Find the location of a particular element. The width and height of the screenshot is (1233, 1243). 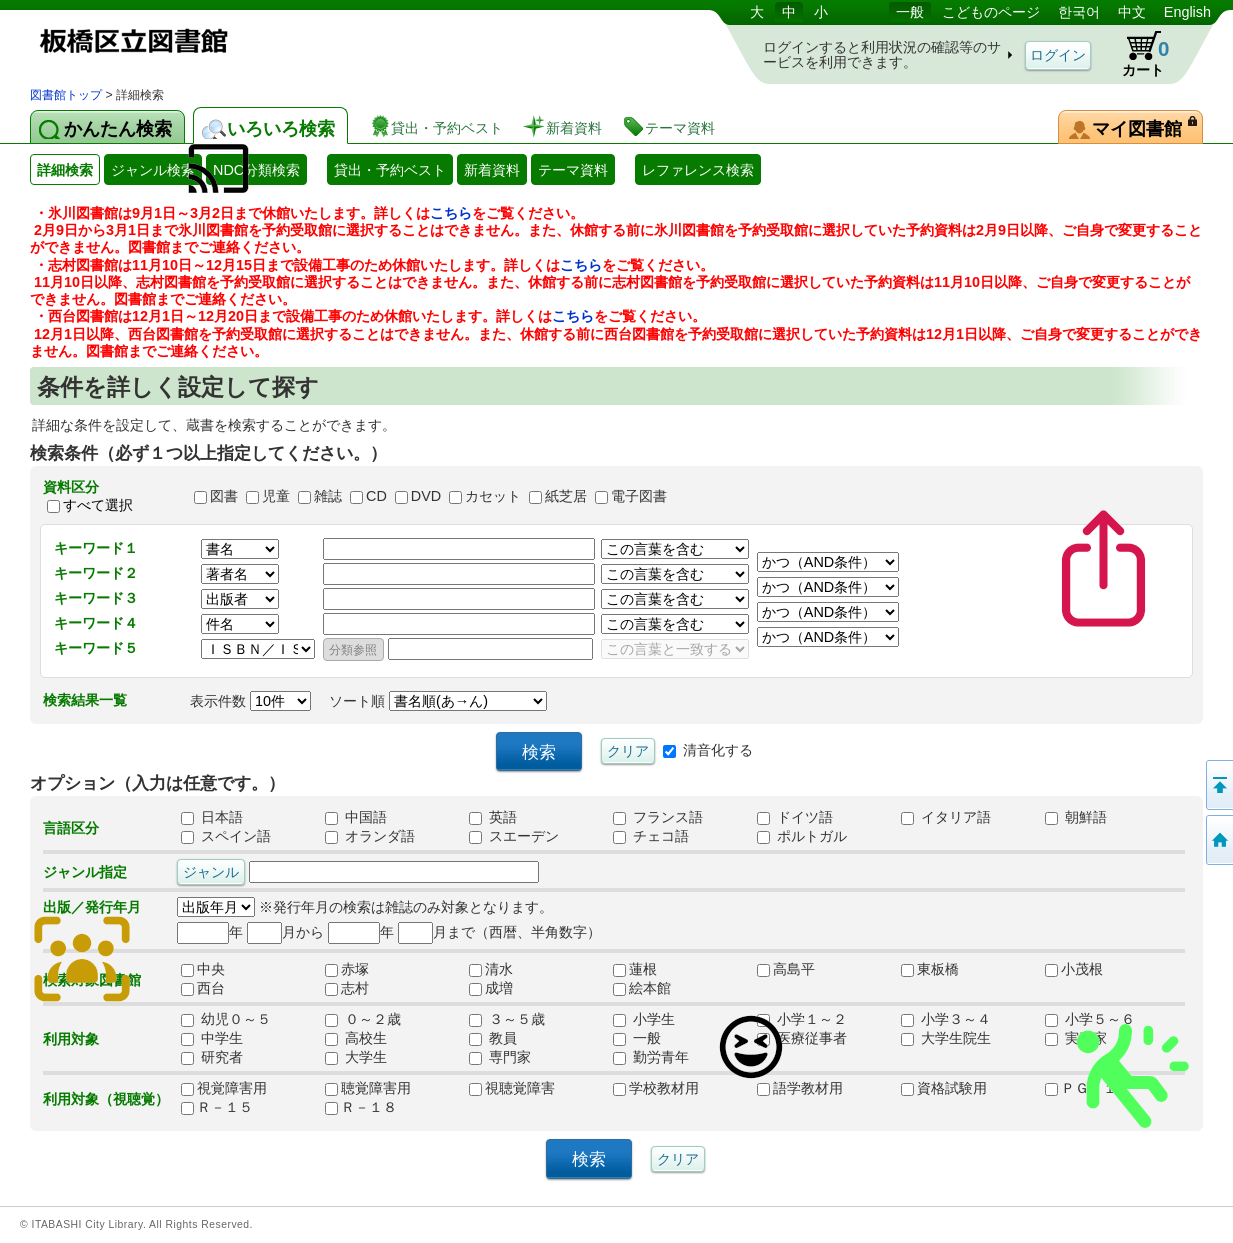

cast screen to an external display is located at coordinates (218, 168).